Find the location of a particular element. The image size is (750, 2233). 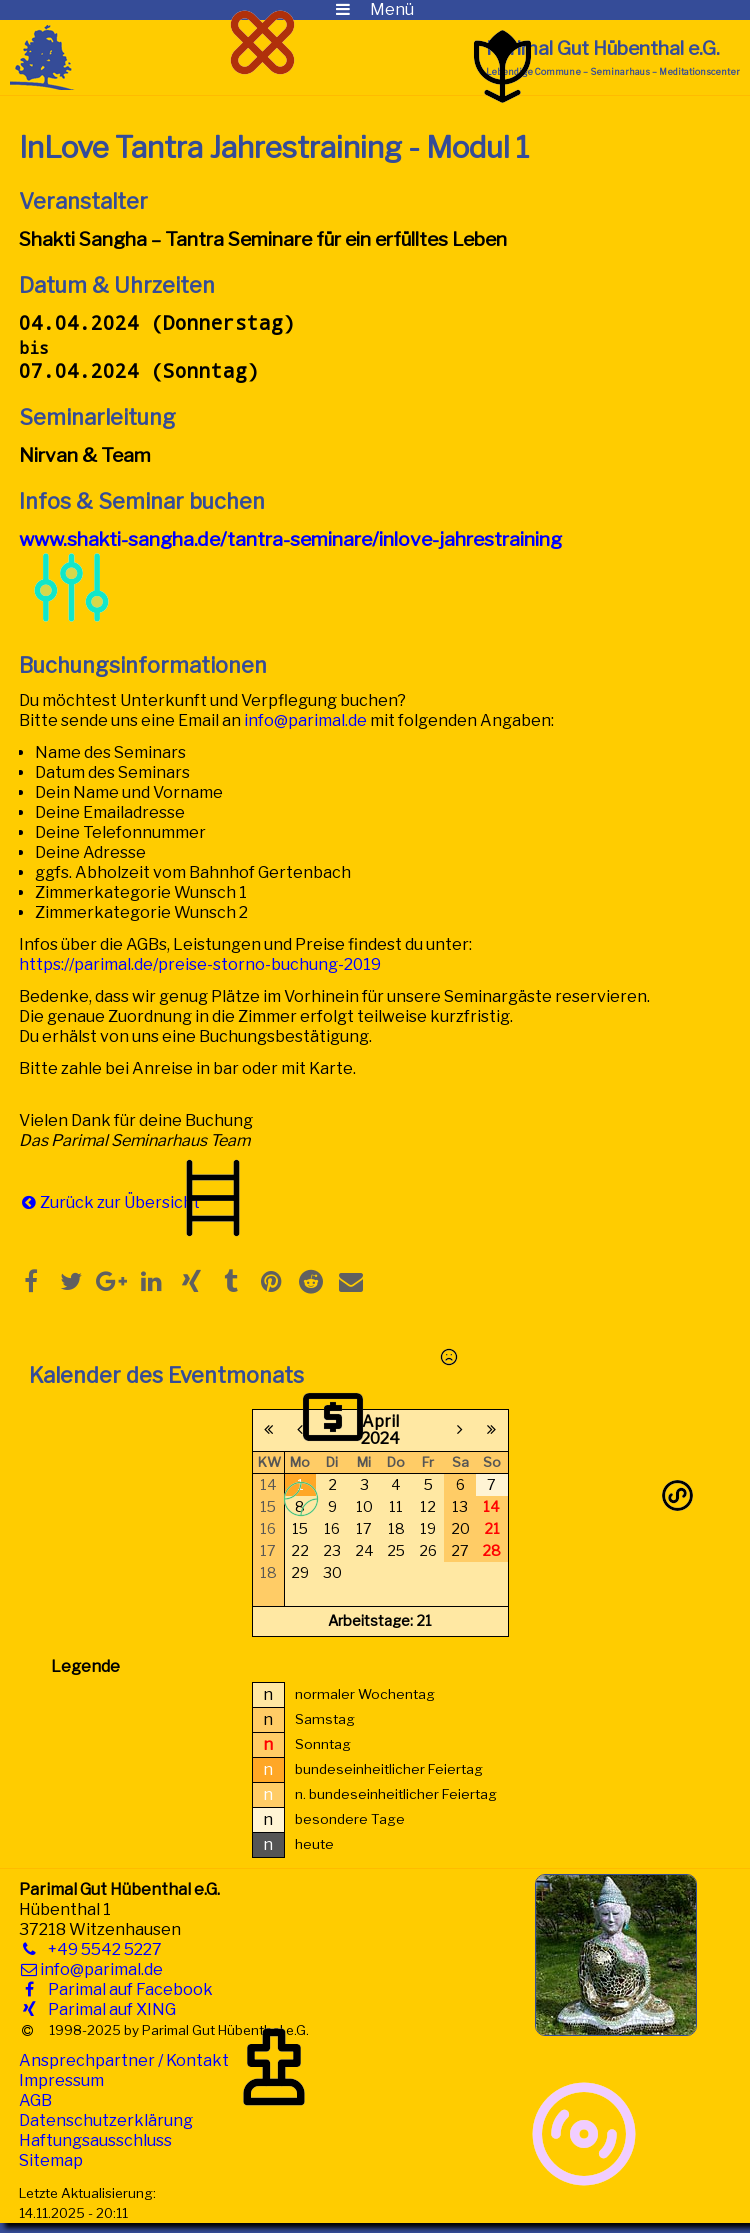

access tennis or sports-related features is located at coordinates (301, 1499).